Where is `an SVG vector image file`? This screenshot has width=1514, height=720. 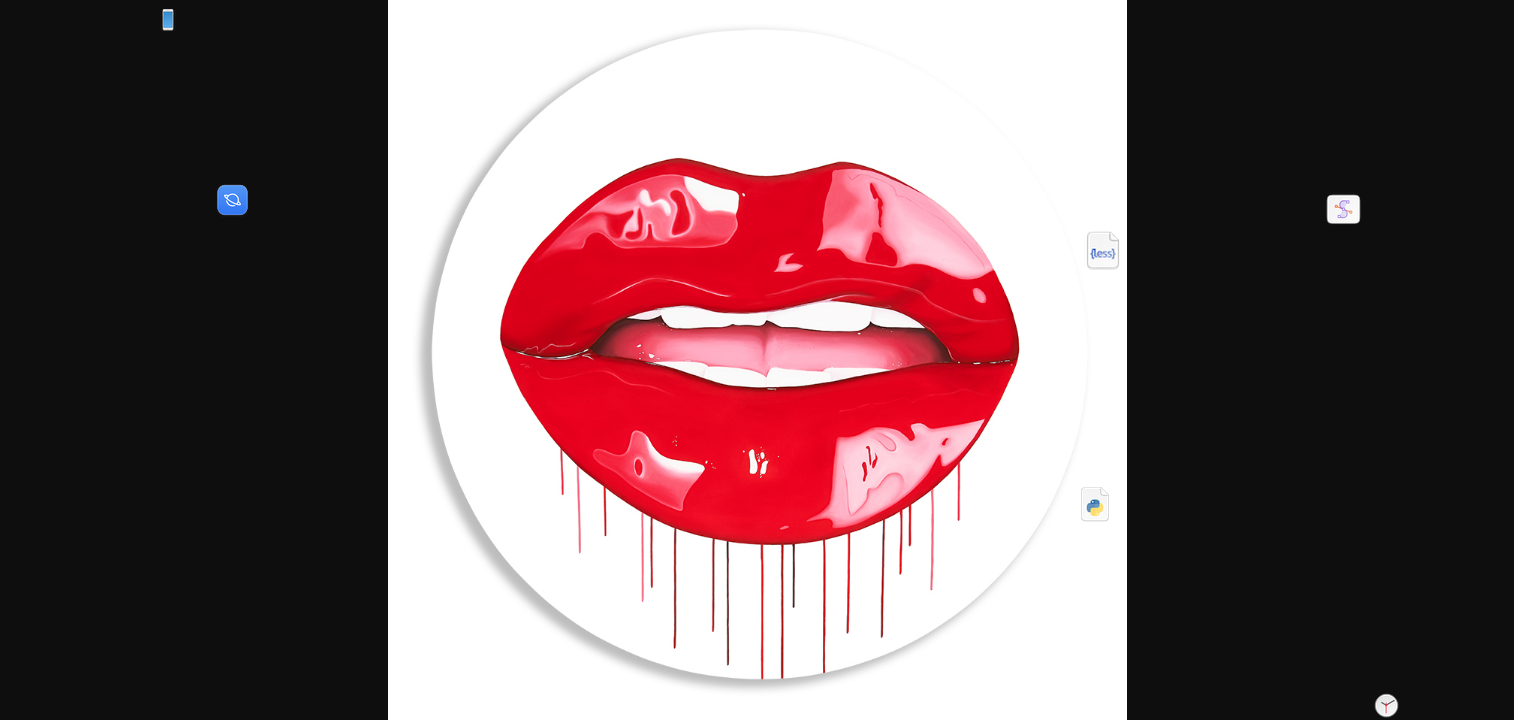
an SVG vector image file is located at coordinates (1343, 208).